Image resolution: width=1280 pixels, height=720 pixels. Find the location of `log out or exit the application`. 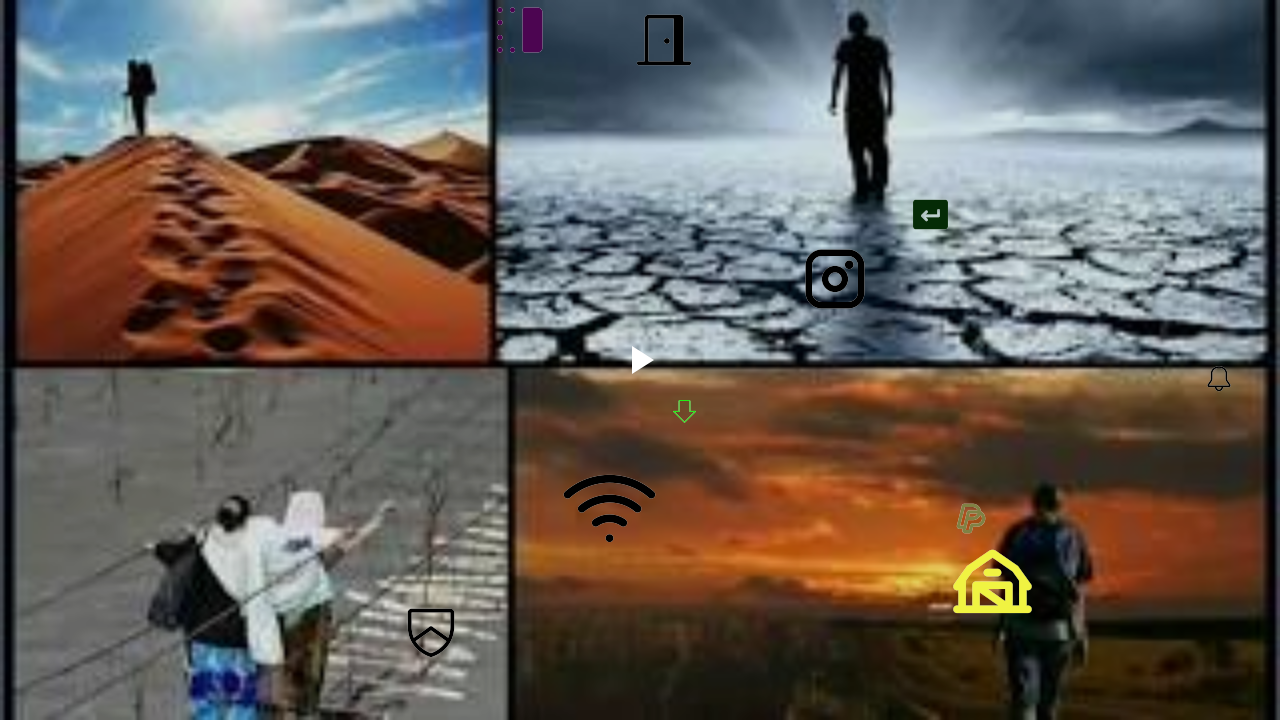

log out or exit the application is located at coordinates (664, 40).